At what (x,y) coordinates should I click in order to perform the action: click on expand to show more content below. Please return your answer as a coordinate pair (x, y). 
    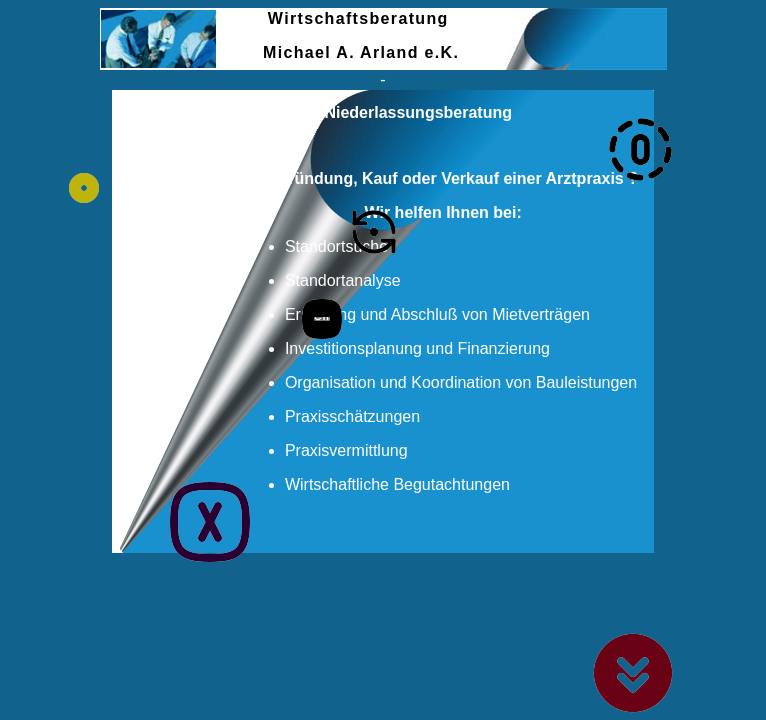
    Looking at the image, I should click on (633, 673).